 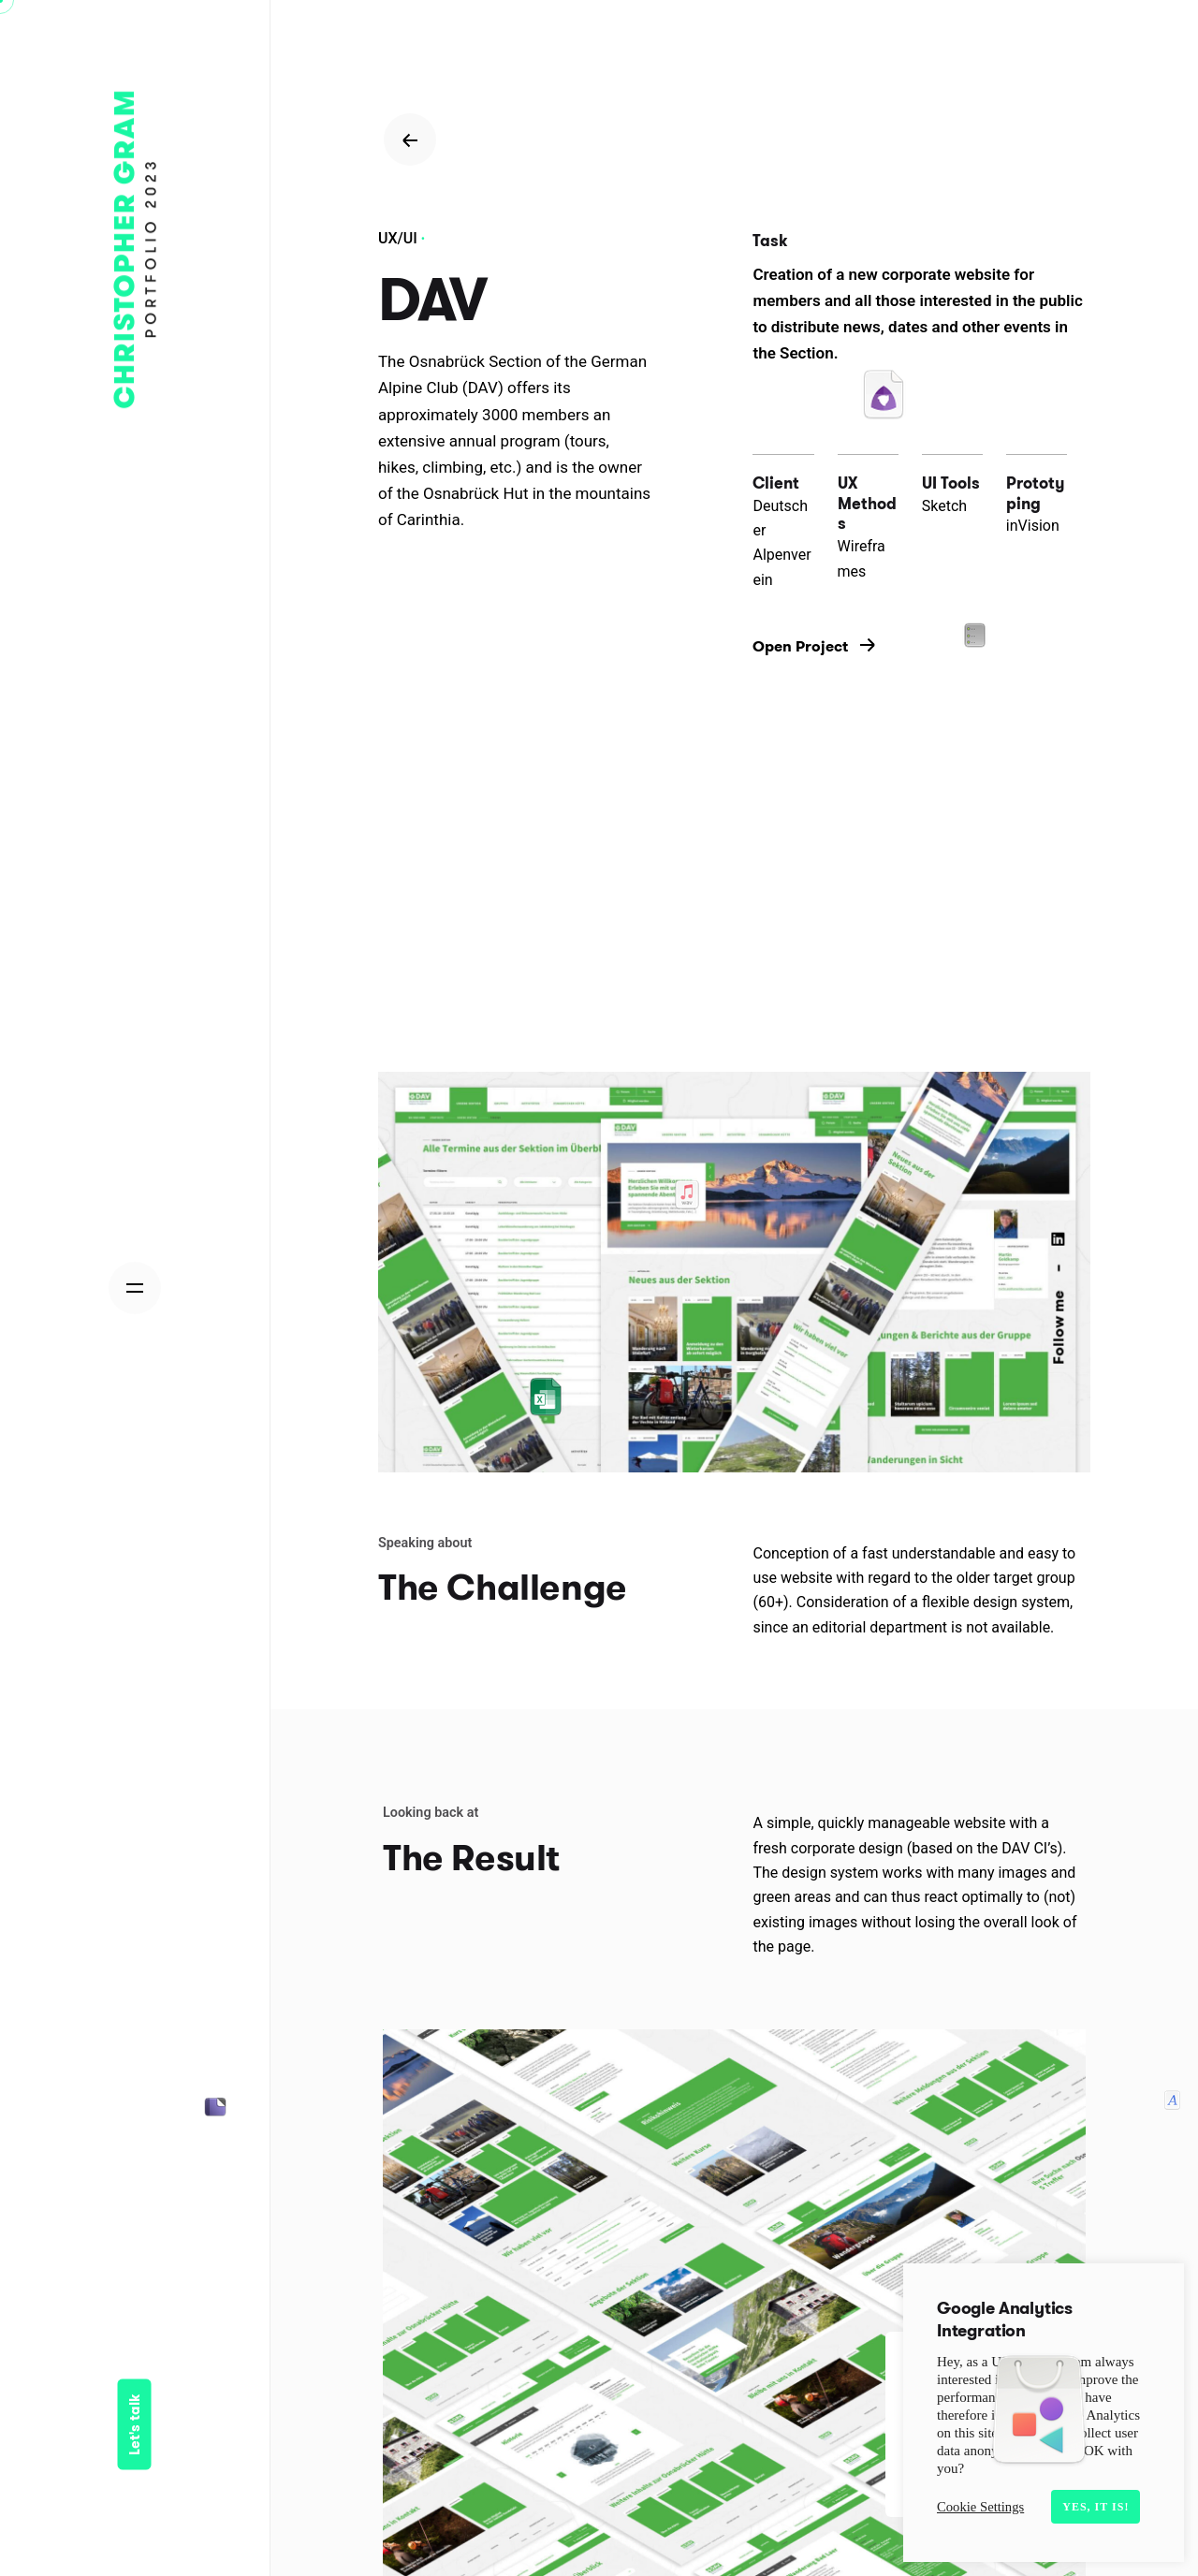 What do you see at coordinates (884, 394) in the screenshot?
I see `meson build system configuration file` at bounding box center [884, 394].